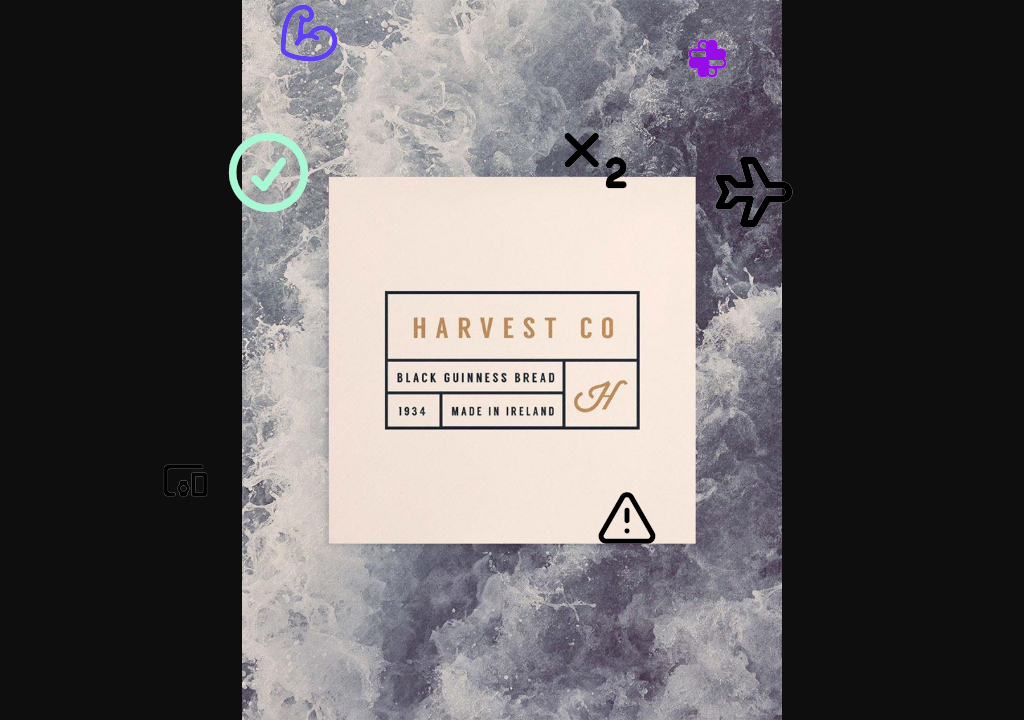  Describe the element at coordinates (595, 160) in the screenshot. I see `format text as subscript` at that location.